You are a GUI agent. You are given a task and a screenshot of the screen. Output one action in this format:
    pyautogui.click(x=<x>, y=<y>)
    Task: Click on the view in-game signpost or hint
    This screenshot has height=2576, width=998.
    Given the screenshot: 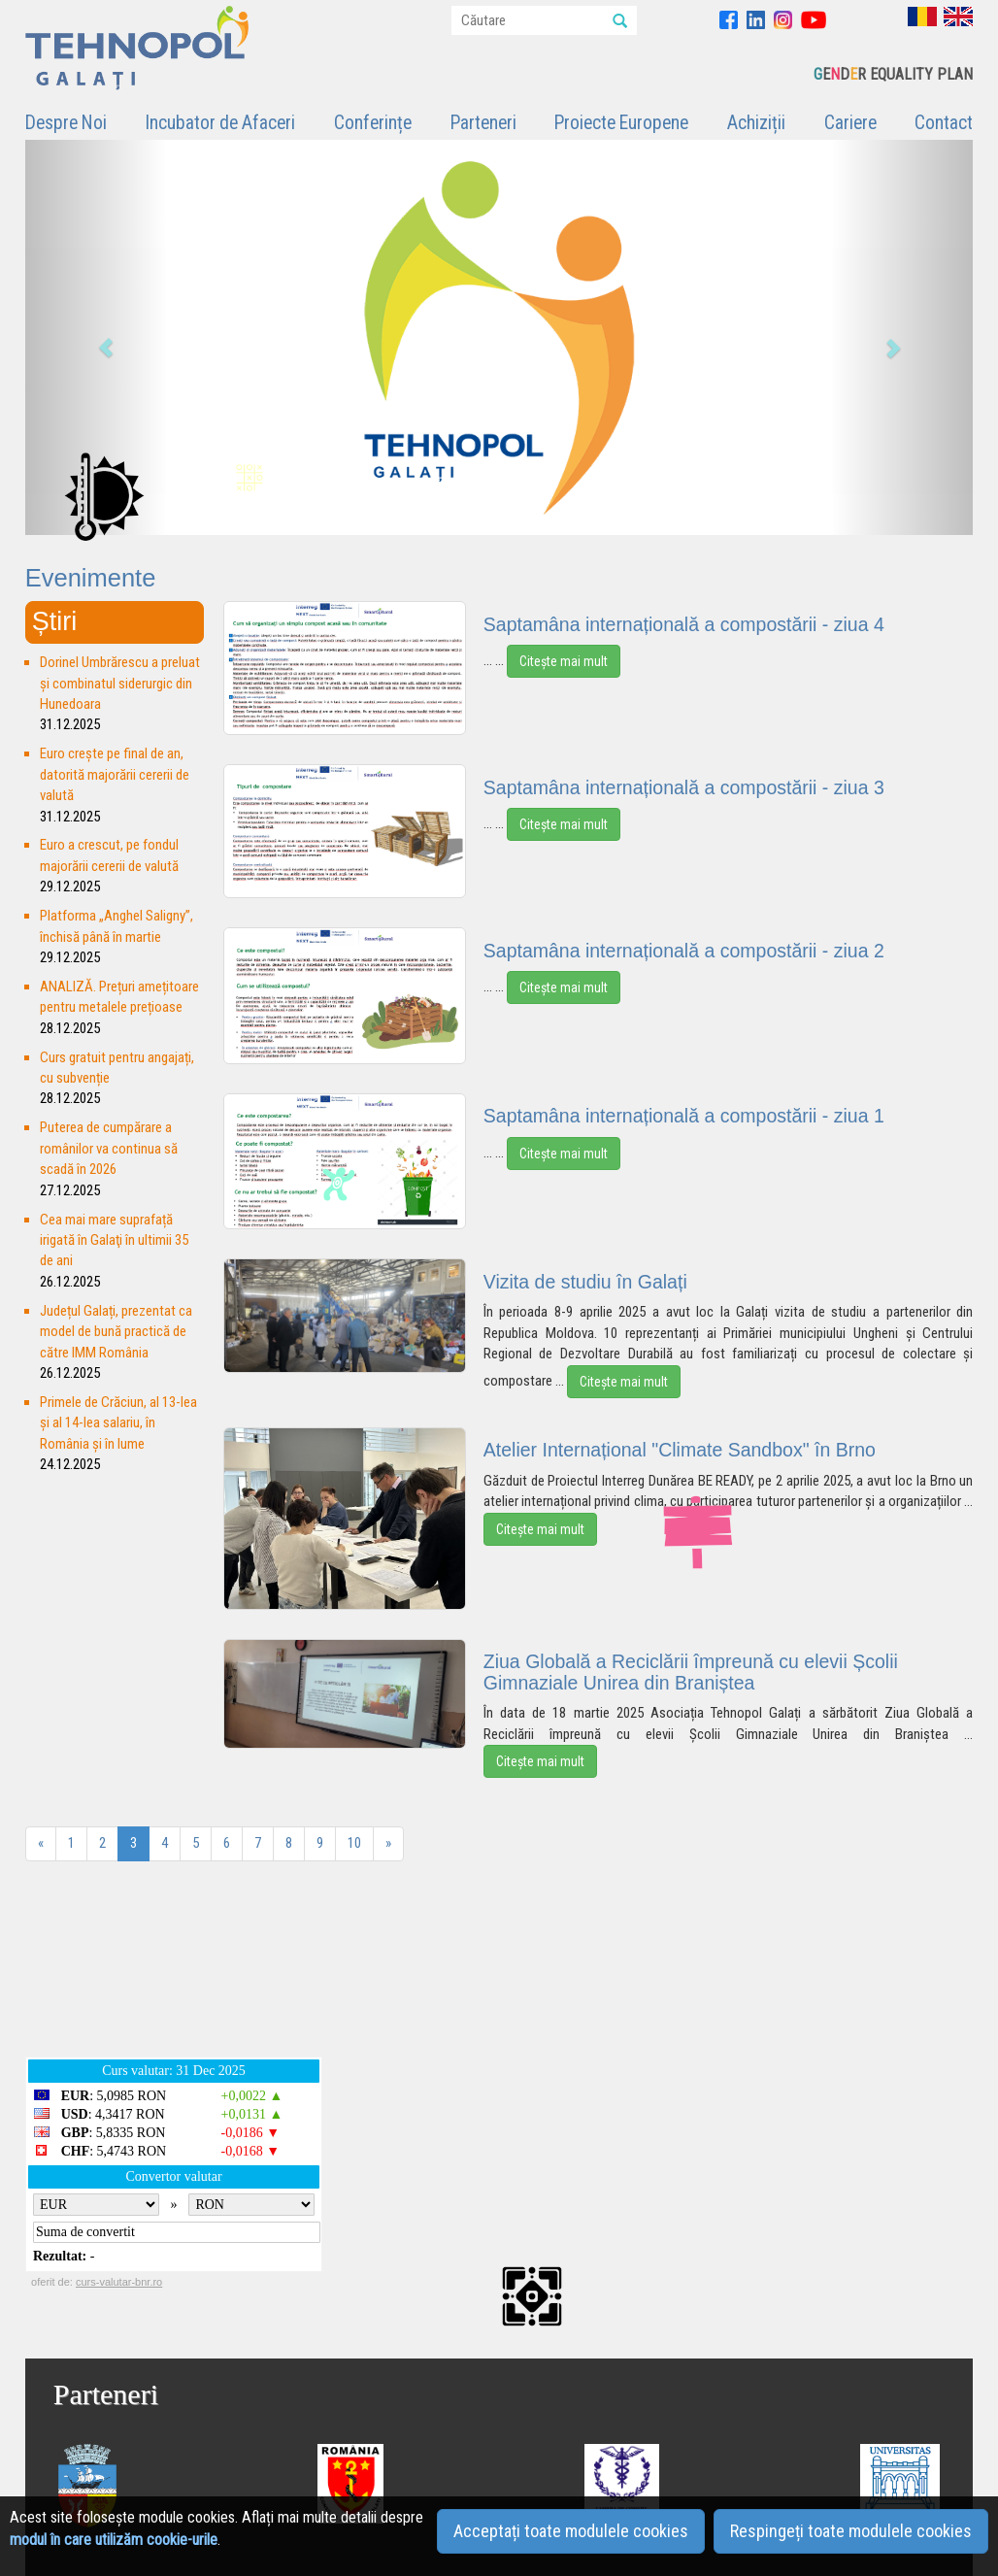 What is the action you would take?
    pyautogui.click(x=698, y=1530)
    